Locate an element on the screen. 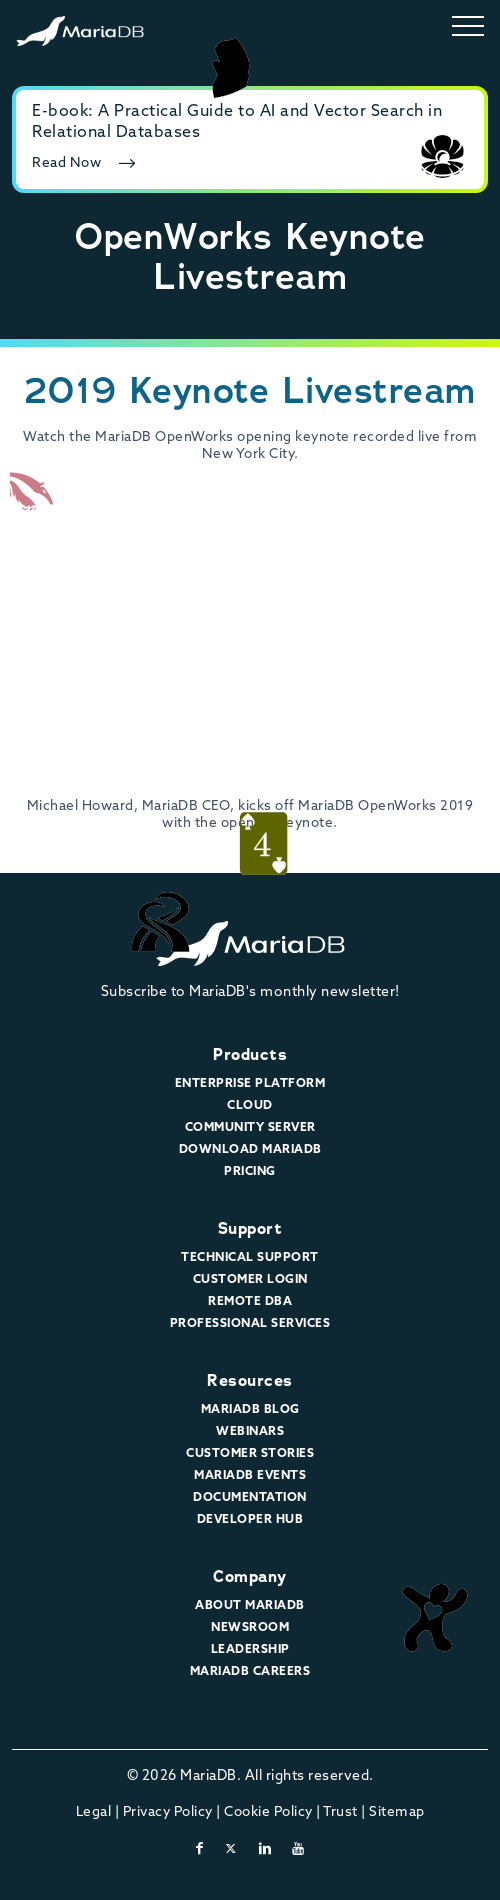 The height and width of the screenshot is (1900, 500). select South Korea as your country or region is located at coordinates (230, 69).